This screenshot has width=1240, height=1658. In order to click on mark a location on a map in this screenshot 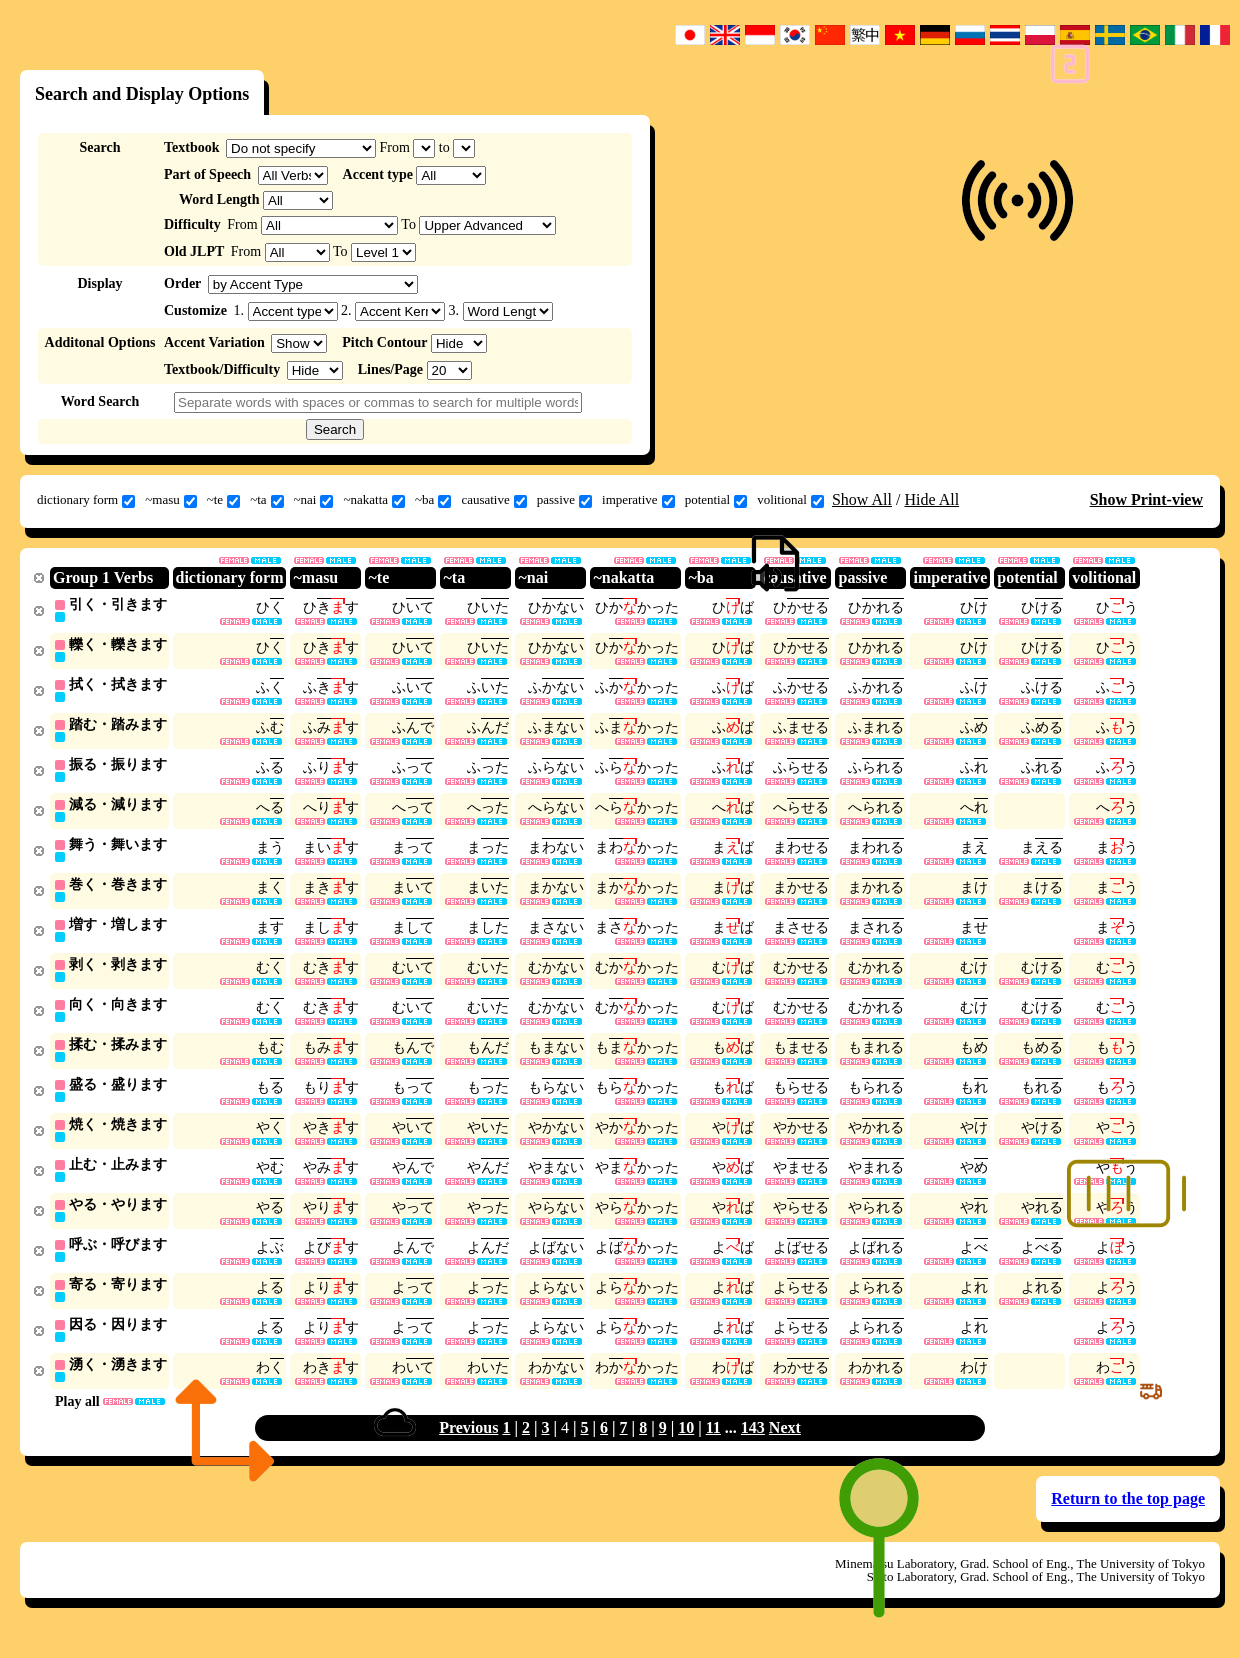, I will do `click(879, 1538)`.